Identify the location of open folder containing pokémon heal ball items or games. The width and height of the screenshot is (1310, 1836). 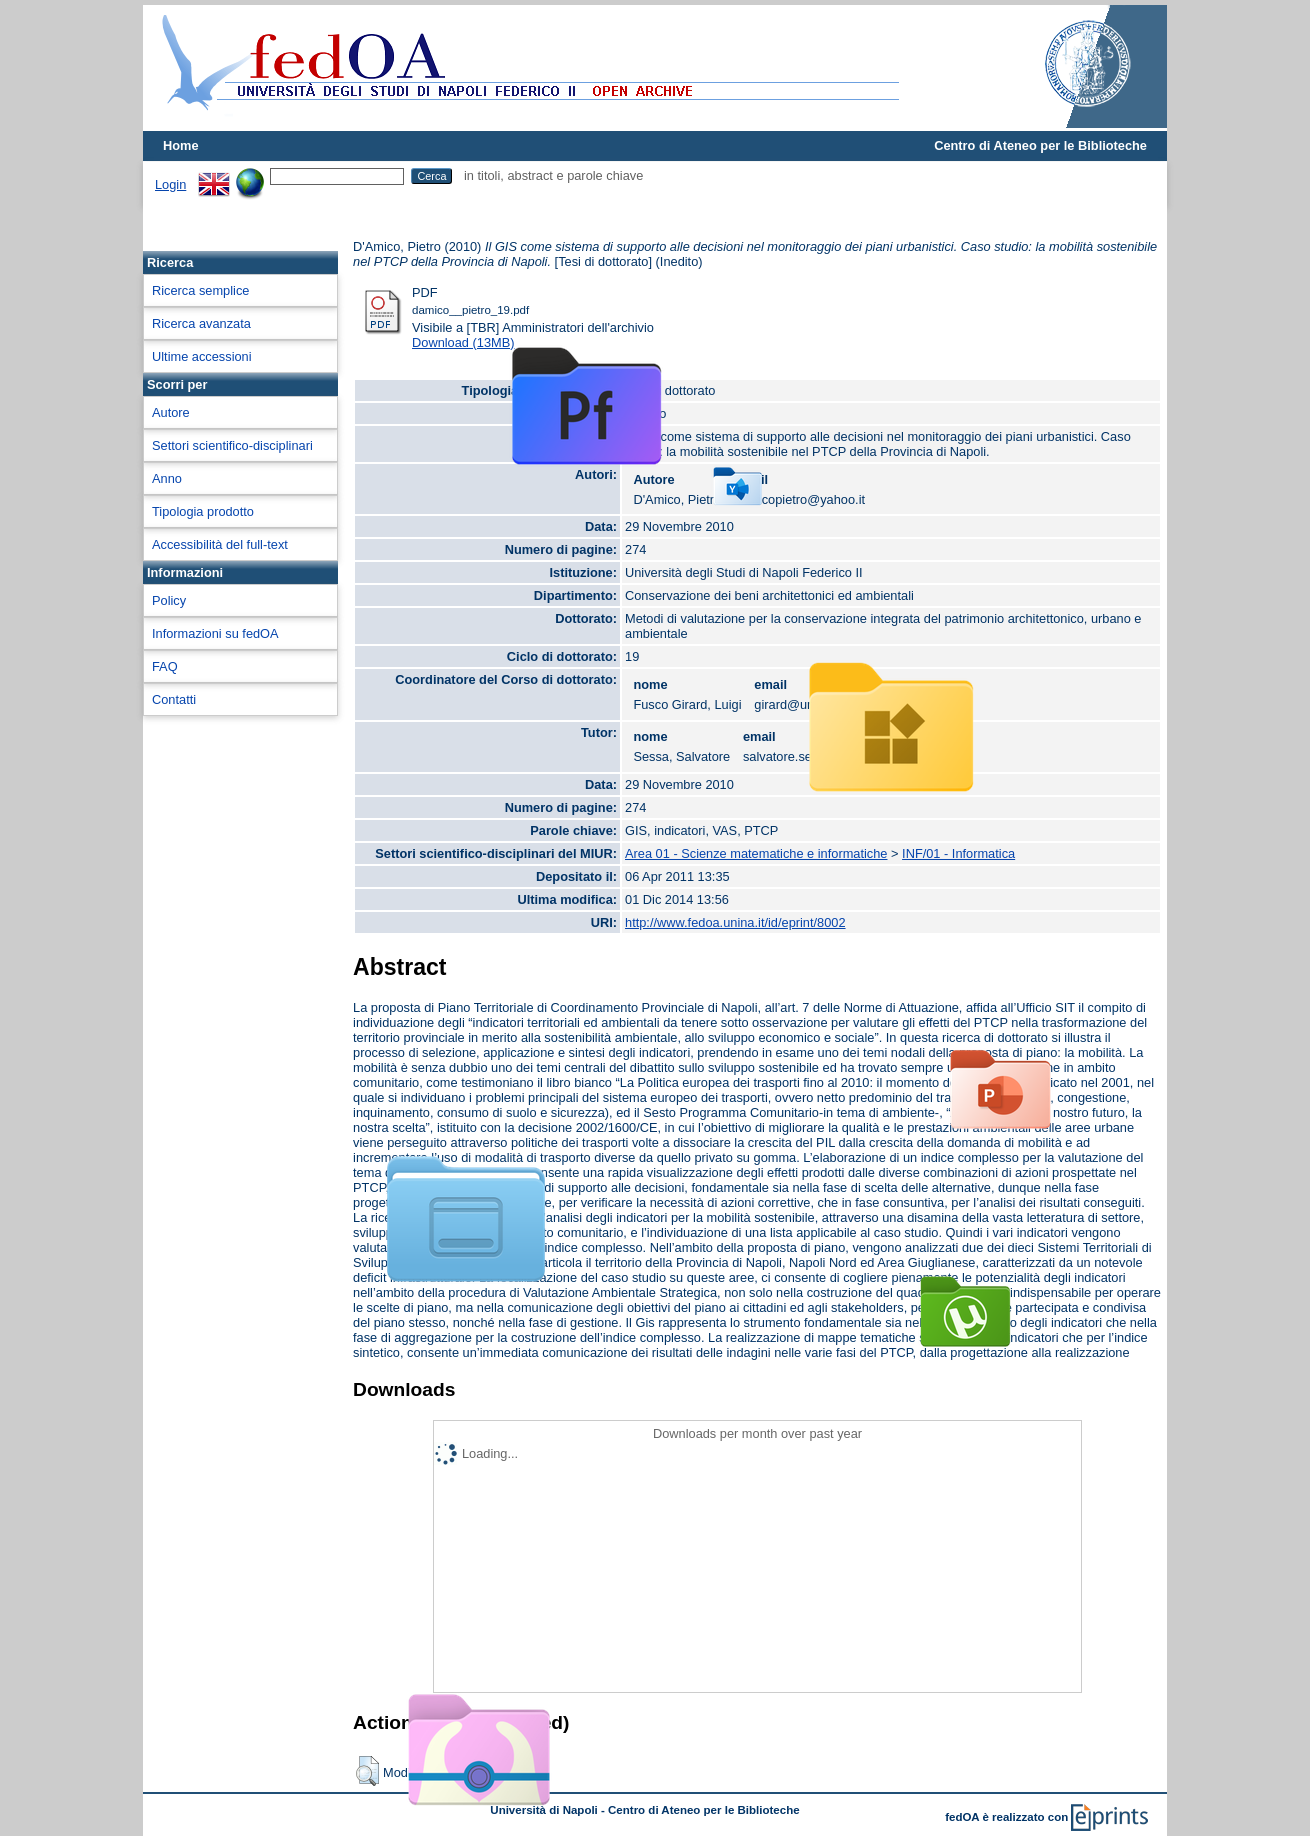
(478, 1753).